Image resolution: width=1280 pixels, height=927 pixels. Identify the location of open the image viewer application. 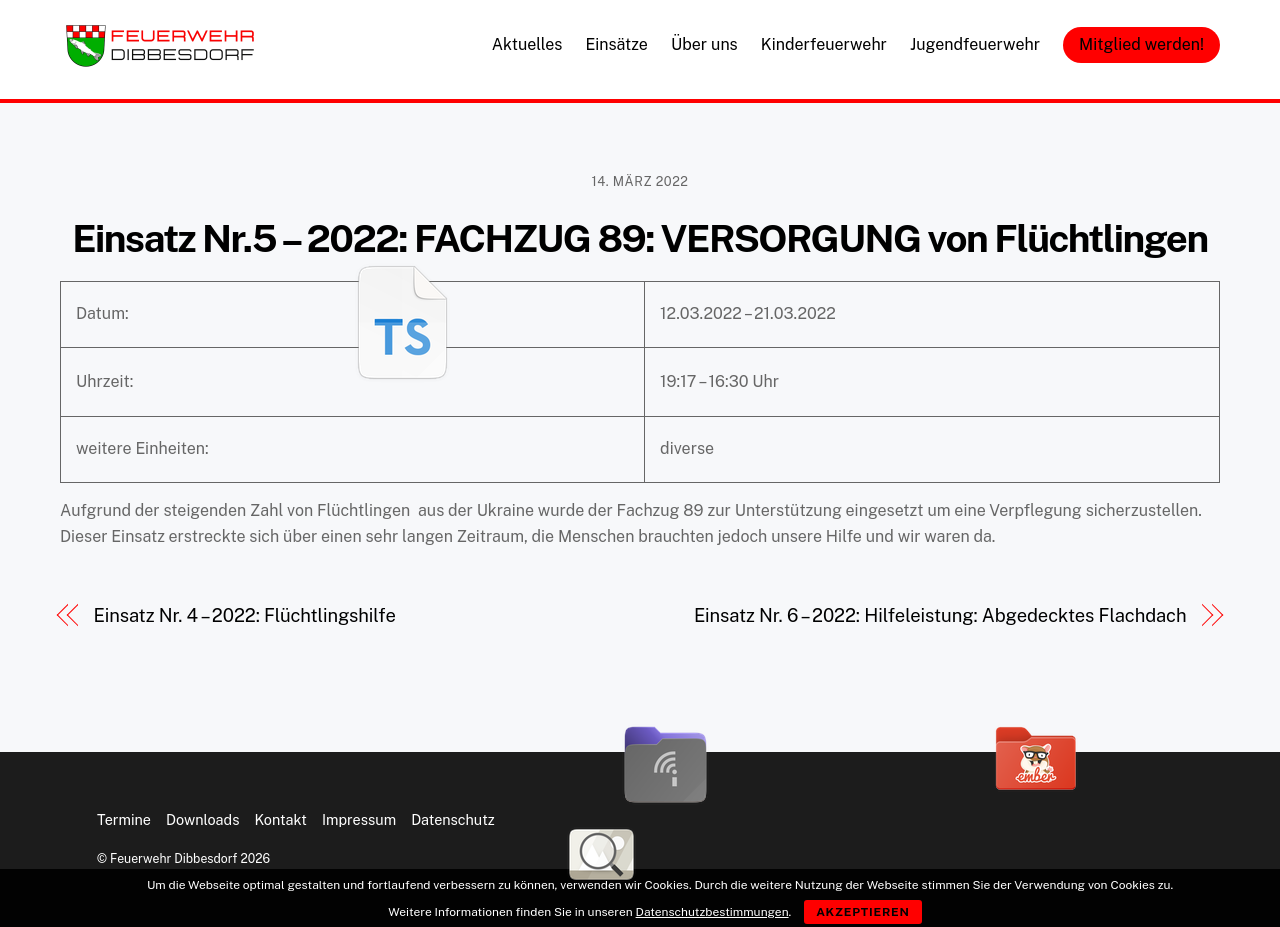
(601, 854).